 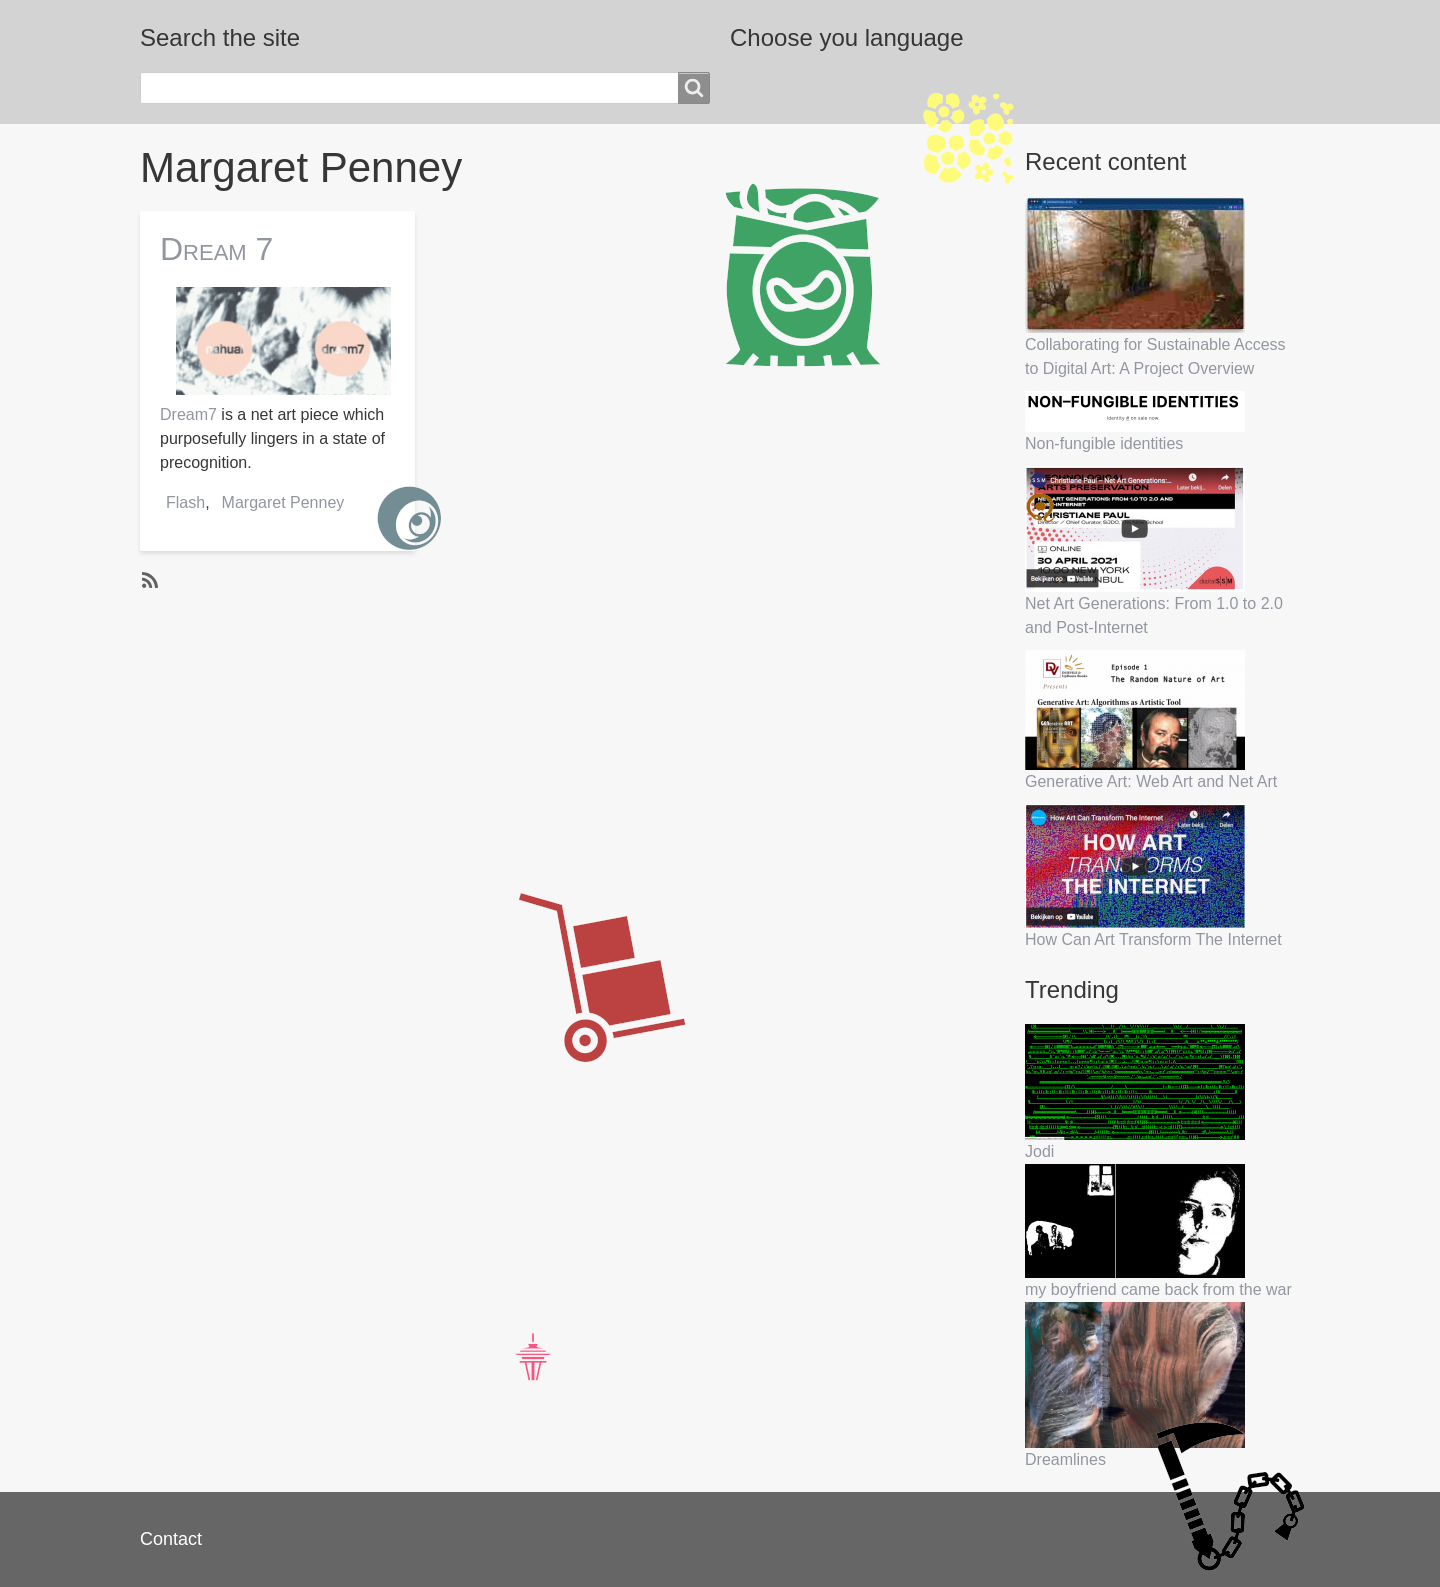 What do you see at coordinates (803, 275) in the screenshot?
I see `snack or food item in a game inventory` at bounding box center [803, 275].